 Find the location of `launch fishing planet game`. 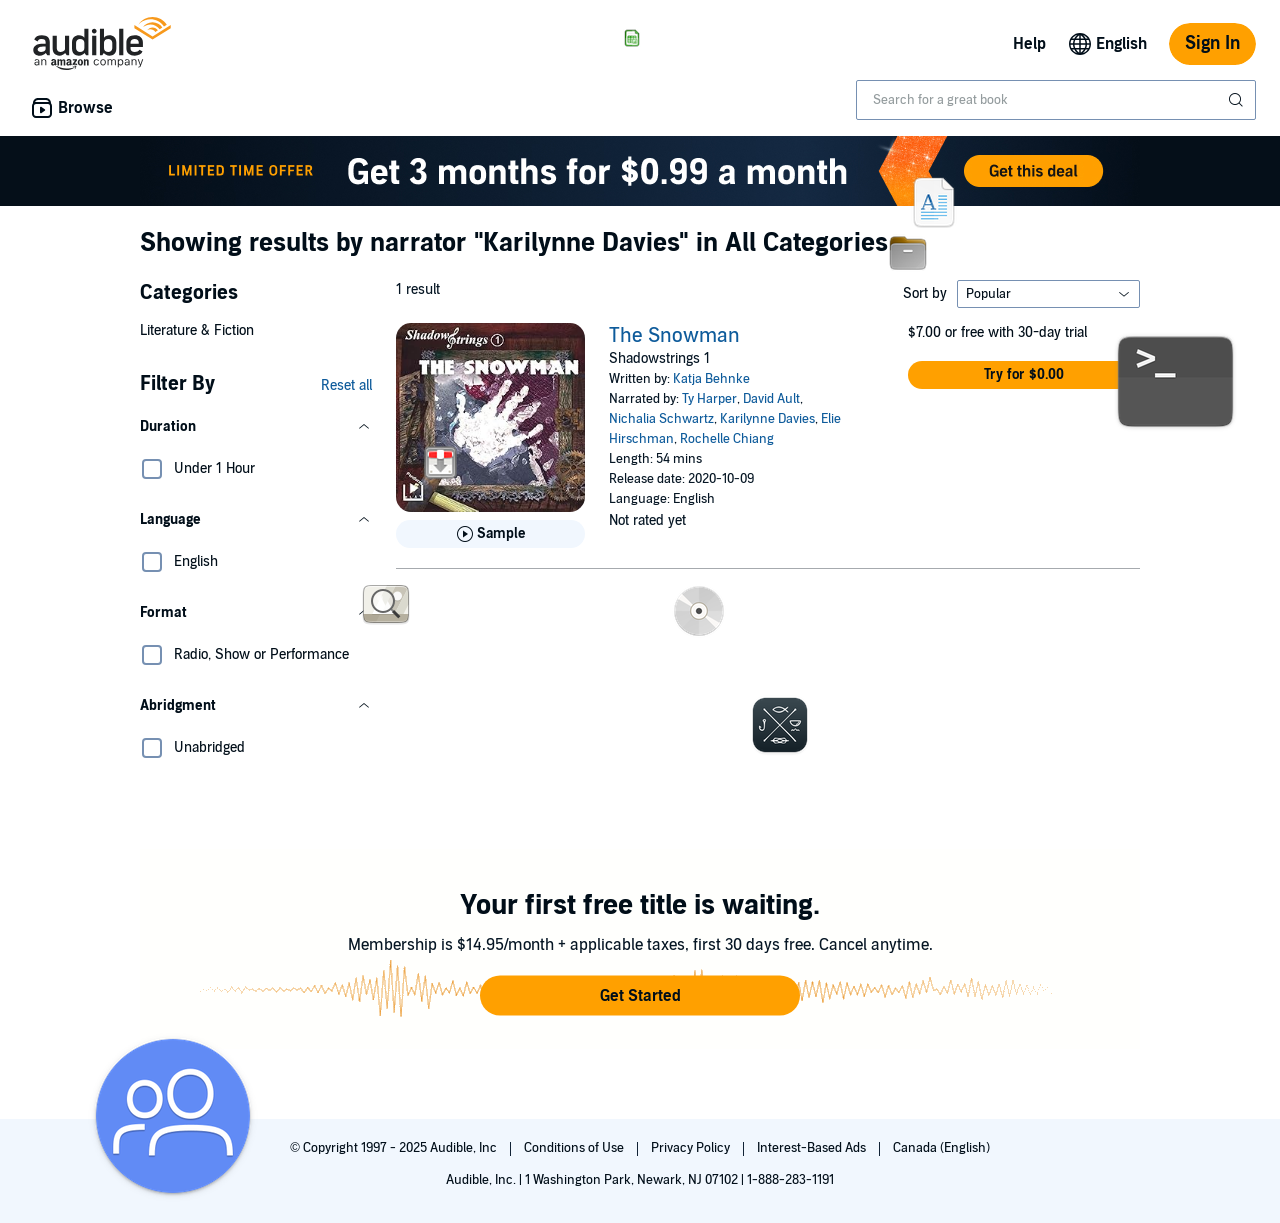

launch fishing planet game is located at coordinates (780, 725).